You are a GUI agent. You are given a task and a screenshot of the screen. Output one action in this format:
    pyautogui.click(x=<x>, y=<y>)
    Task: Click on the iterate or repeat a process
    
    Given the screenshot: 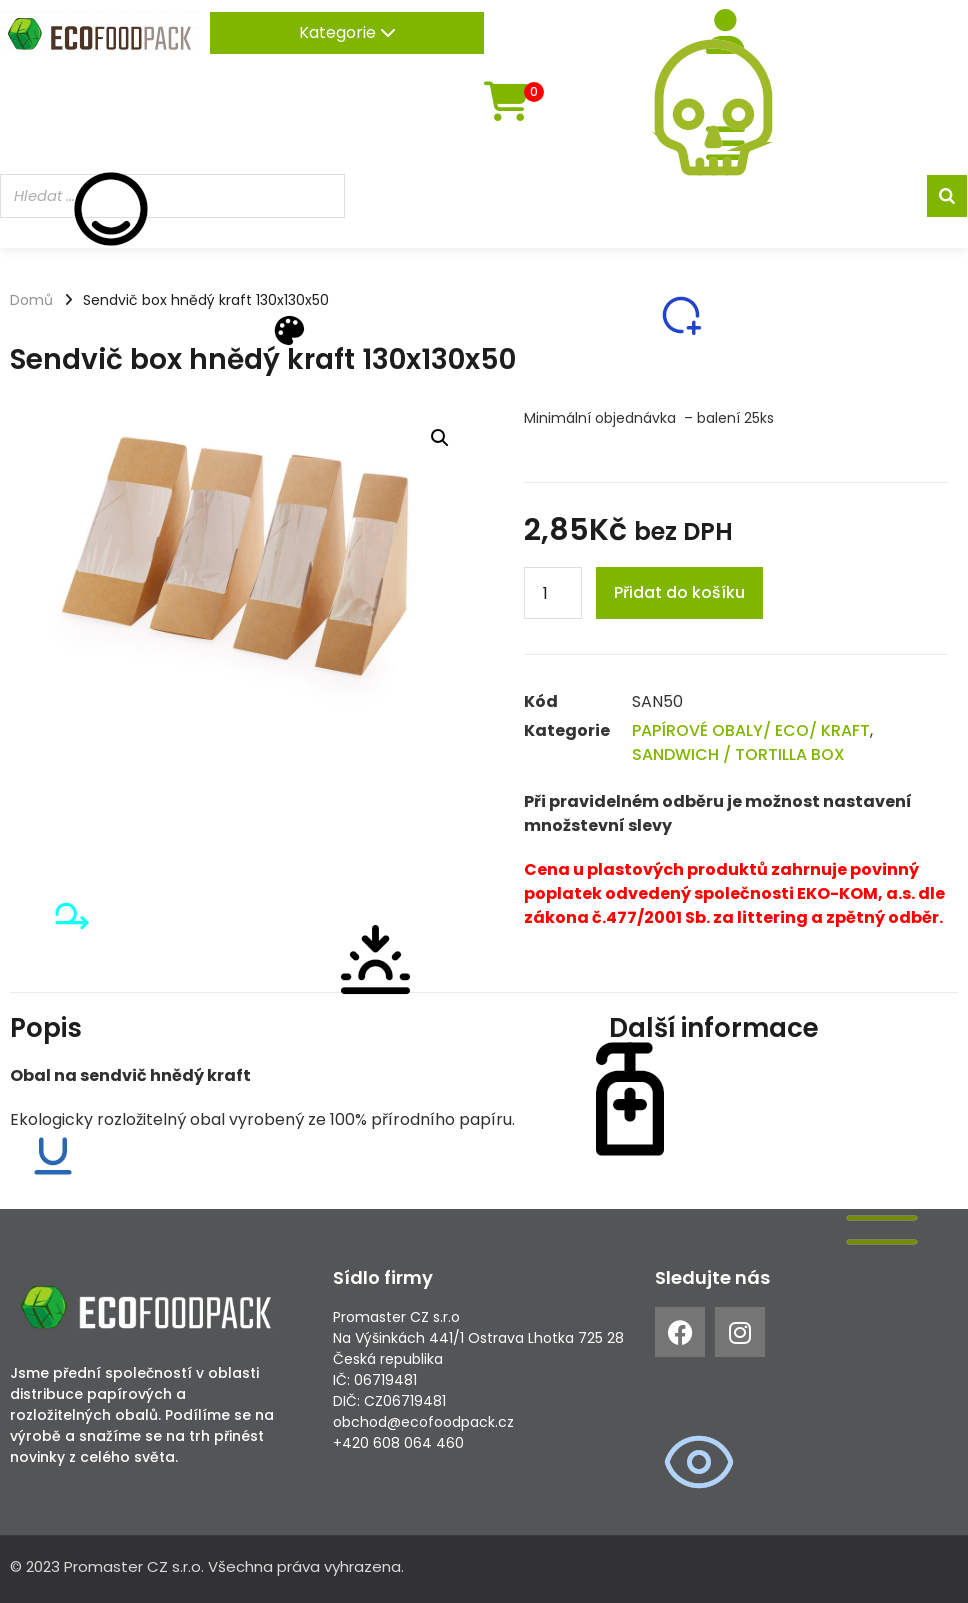 What is the action you would take?
    pyautogui.click(x=72, y=916)
    